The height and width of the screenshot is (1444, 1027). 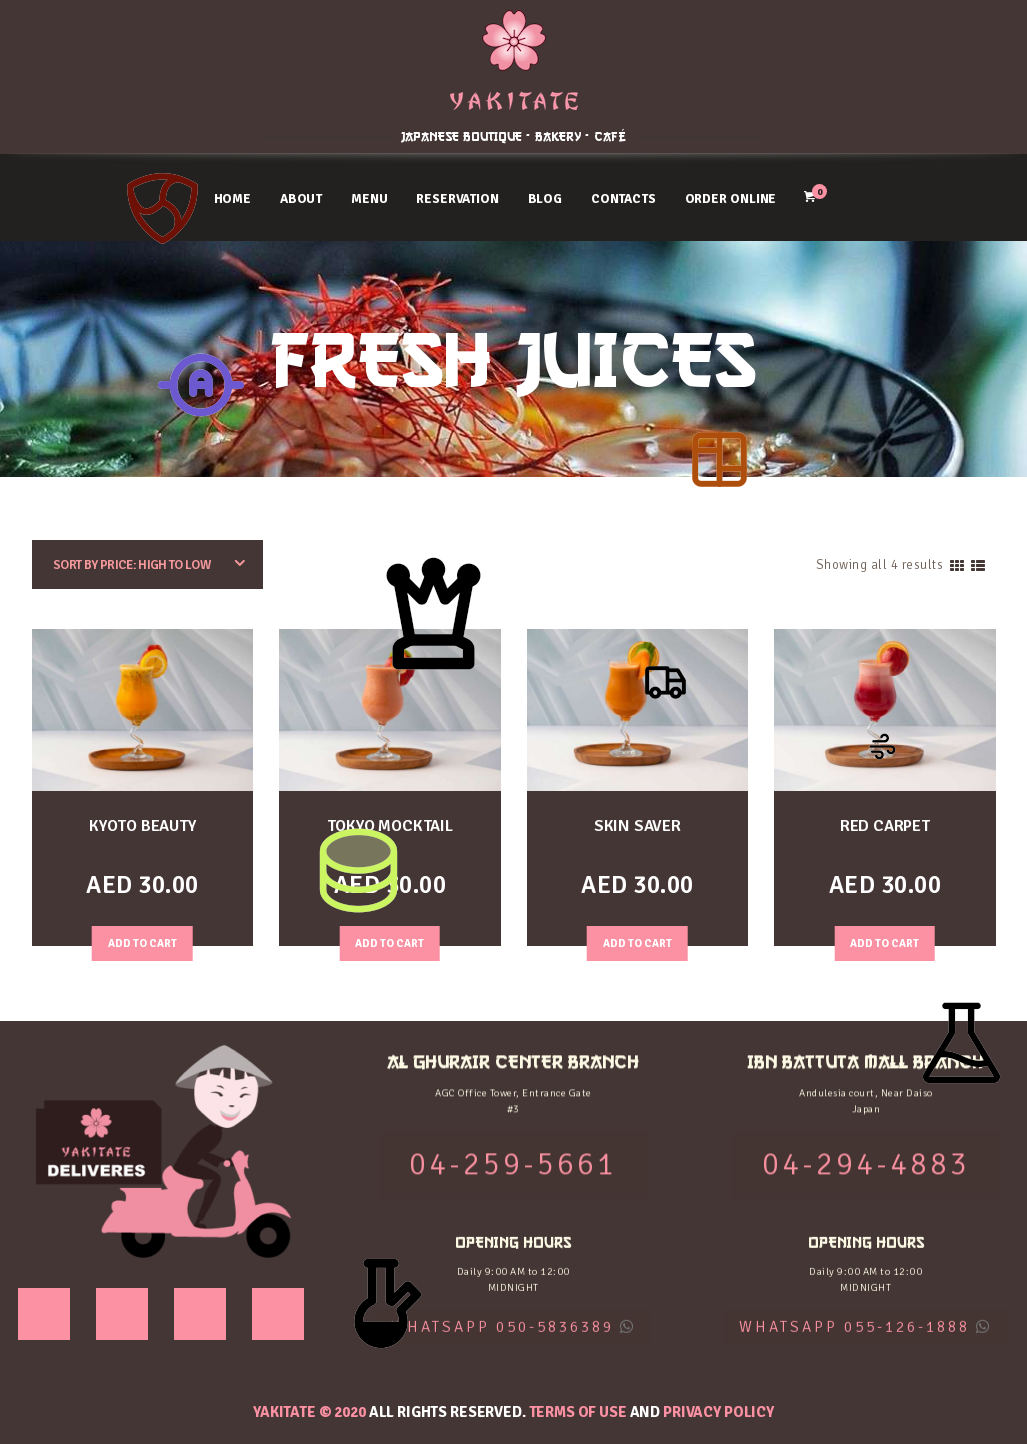 I want to click on access database or data storage, so click(x=358, y=870).